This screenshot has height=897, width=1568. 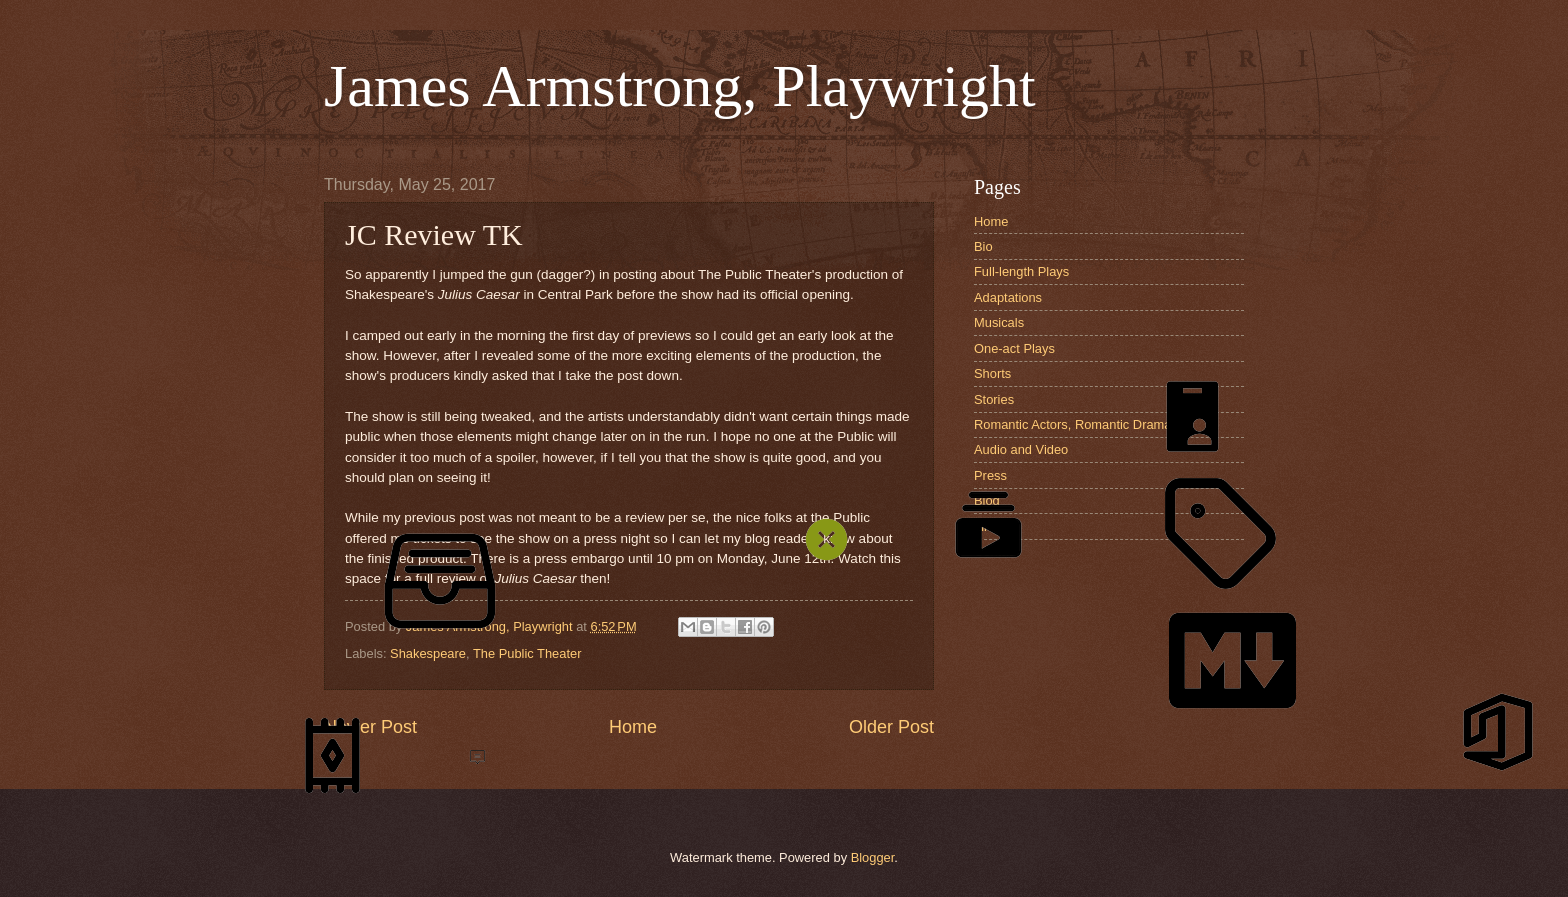 What do you see at coordinates (440, 581) in the screenshot?
I see `view inbox or received files` at bounding box center [440, 581].